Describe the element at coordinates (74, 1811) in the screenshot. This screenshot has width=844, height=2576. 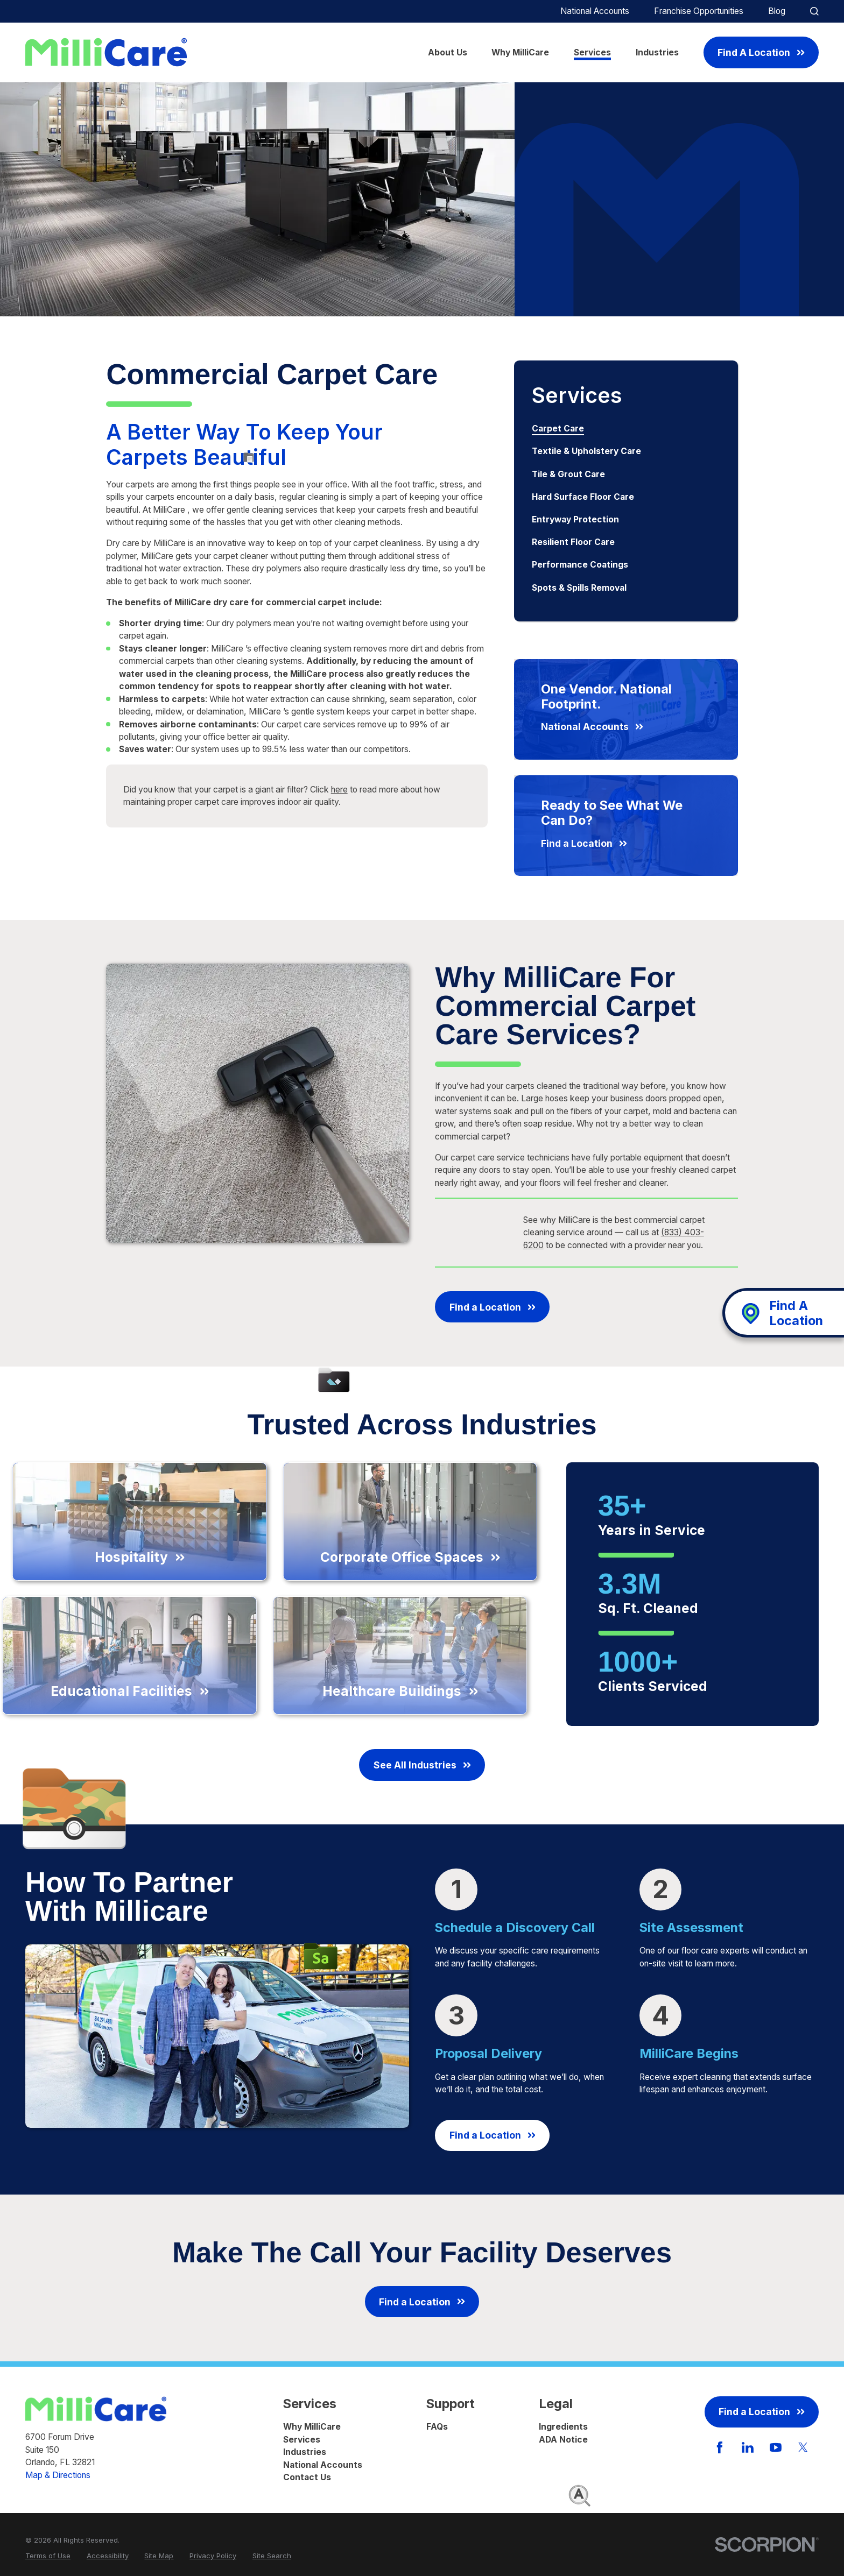
I see `folder containing pokémon safari ball themed content` at that location.